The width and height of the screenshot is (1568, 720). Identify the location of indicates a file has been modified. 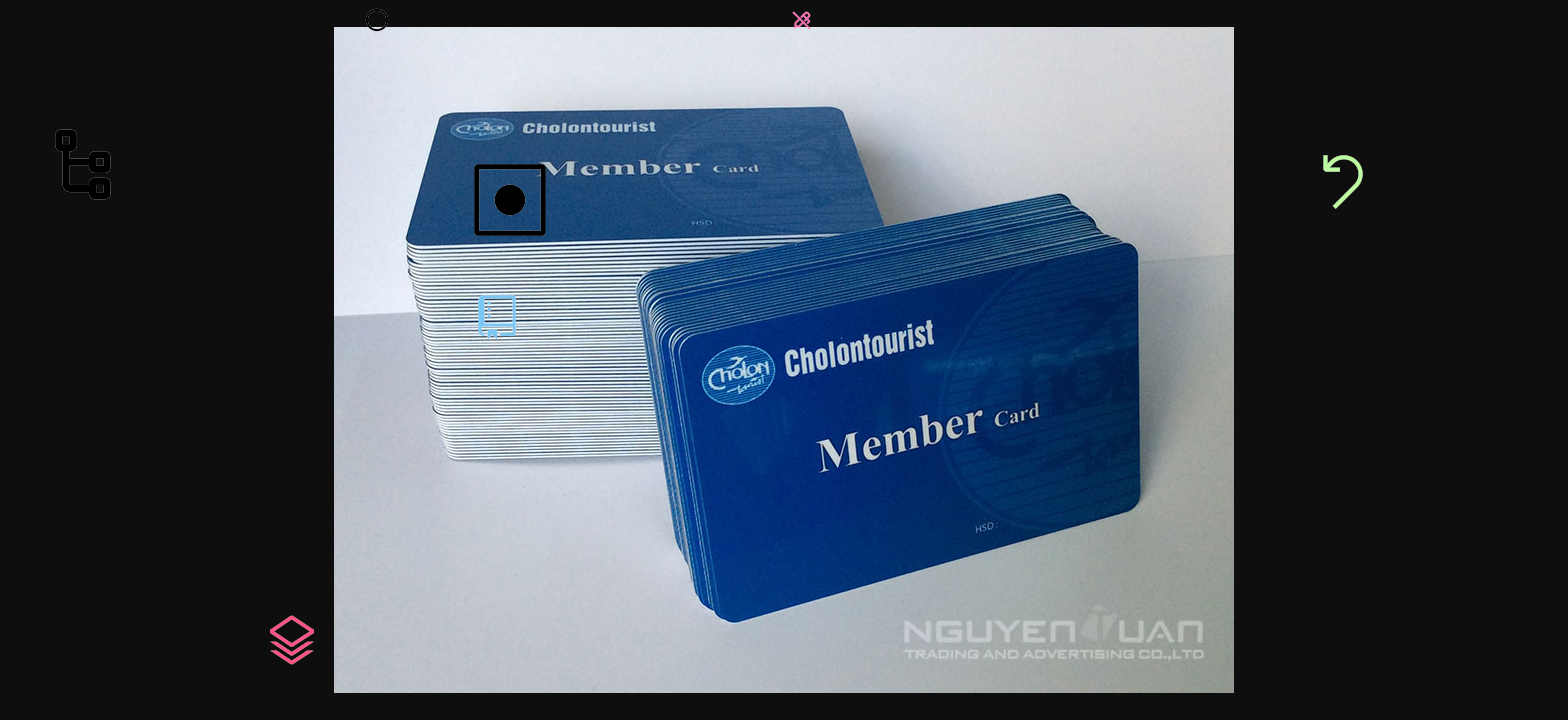
(510, 200).